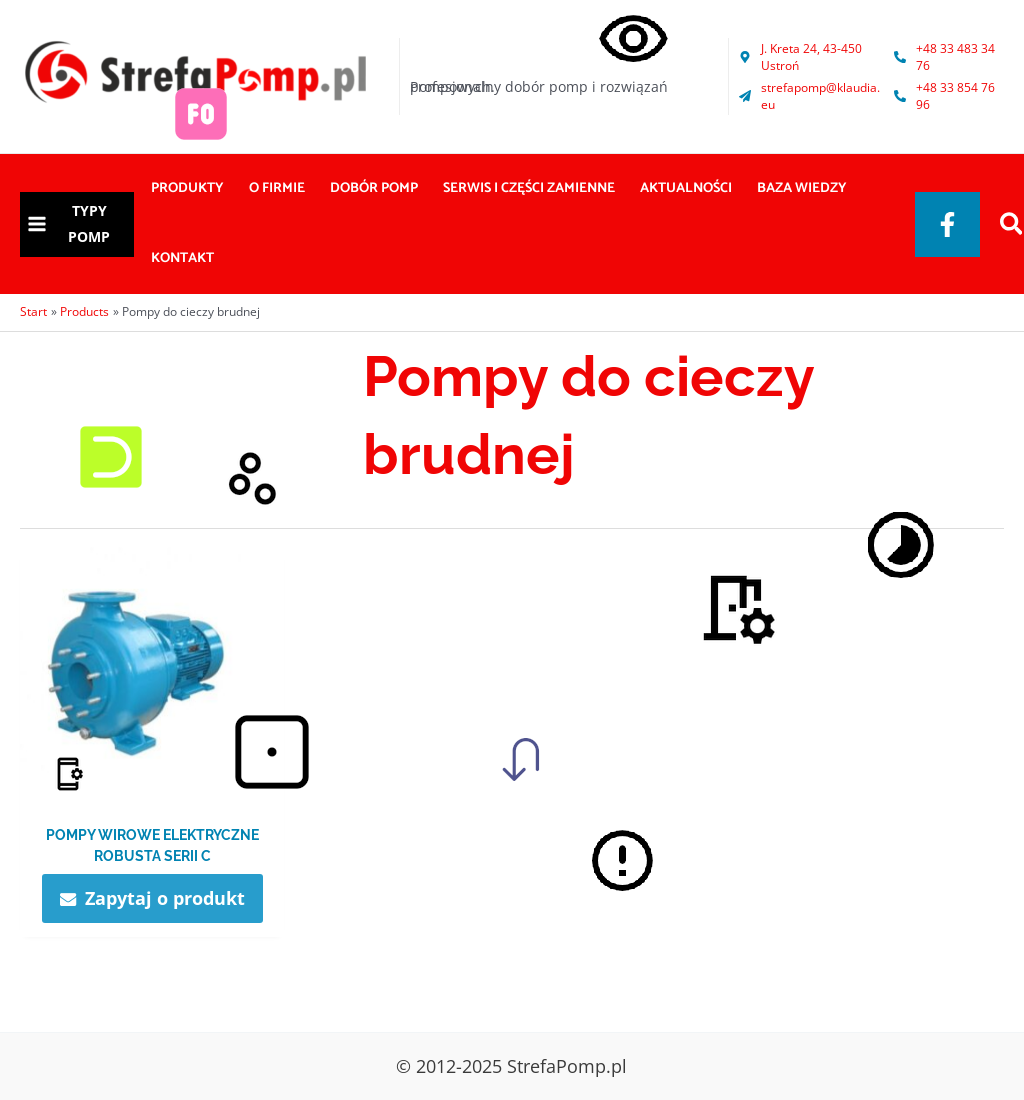 This screenshot has width=1024, height=1100. What do you see at coordinates (253, 479) in the screenshot?
I see `view data as a scatter plot chart` at bounding box center [253, 479].